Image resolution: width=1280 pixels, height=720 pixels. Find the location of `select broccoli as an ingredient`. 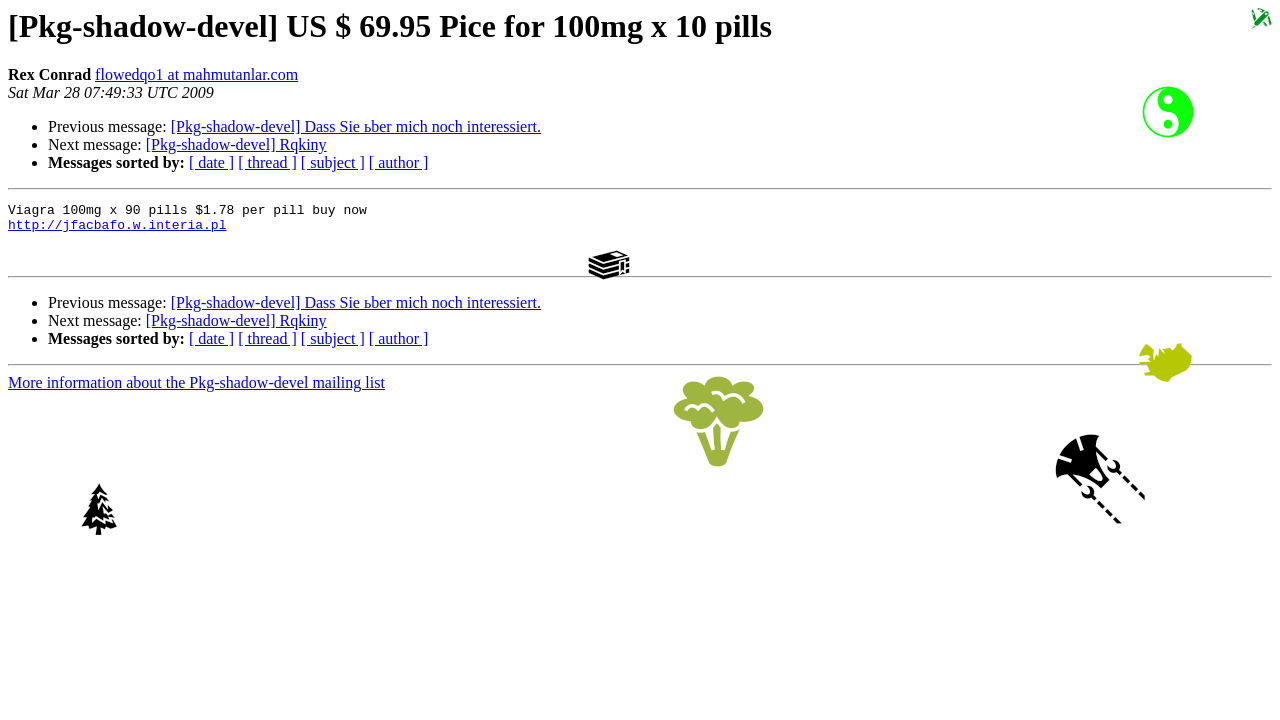

select broccoli as an ingredient is located at coordinates (718, 421).